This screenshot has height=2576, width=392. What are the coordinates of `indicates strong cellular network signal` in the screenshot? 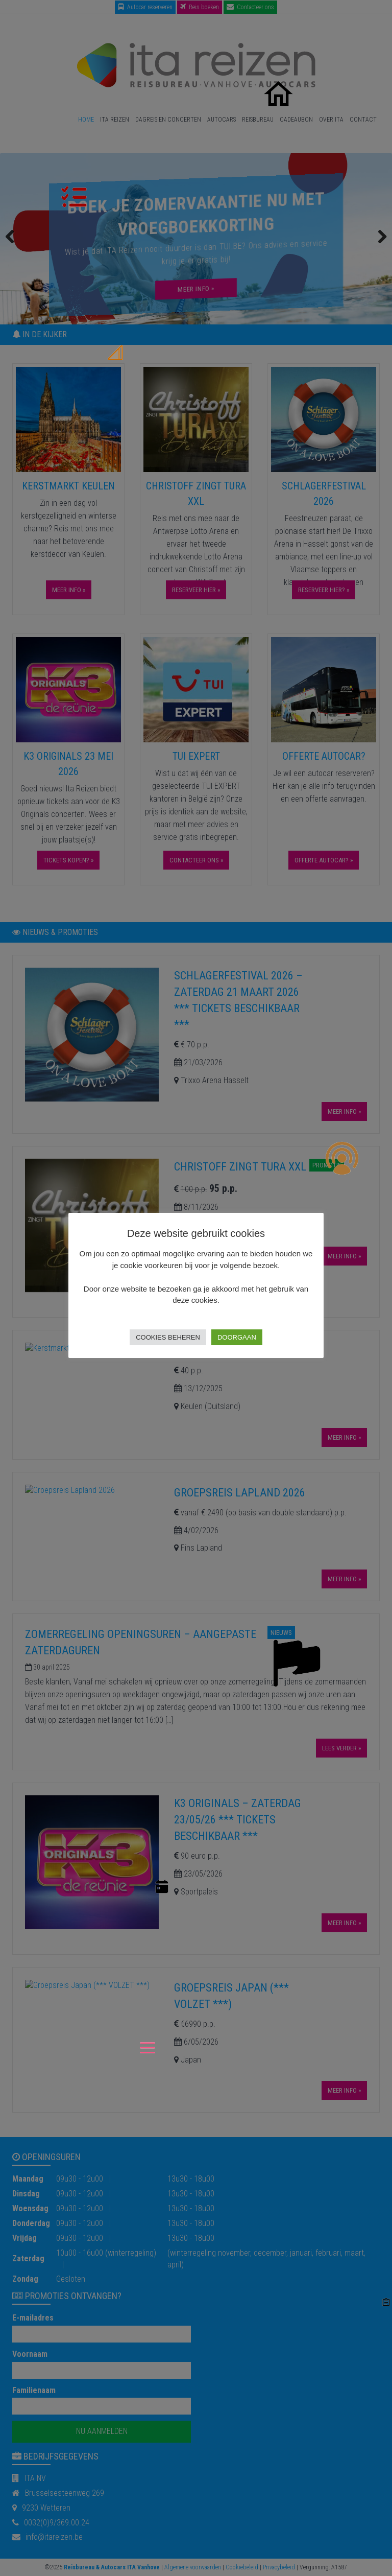 It's located at (116, 353).